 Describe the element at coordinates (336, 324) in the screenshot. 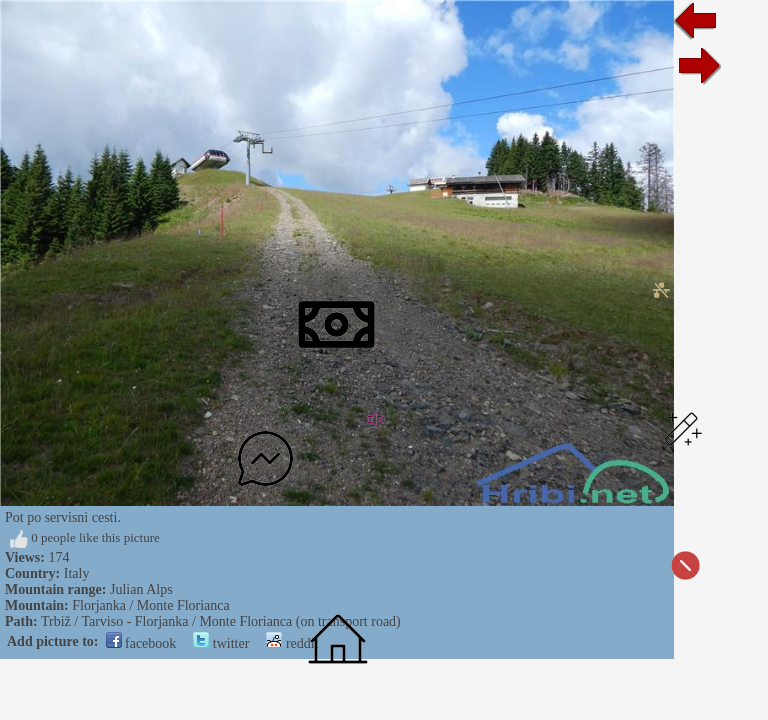

I see `view account balance or funds` at that location.